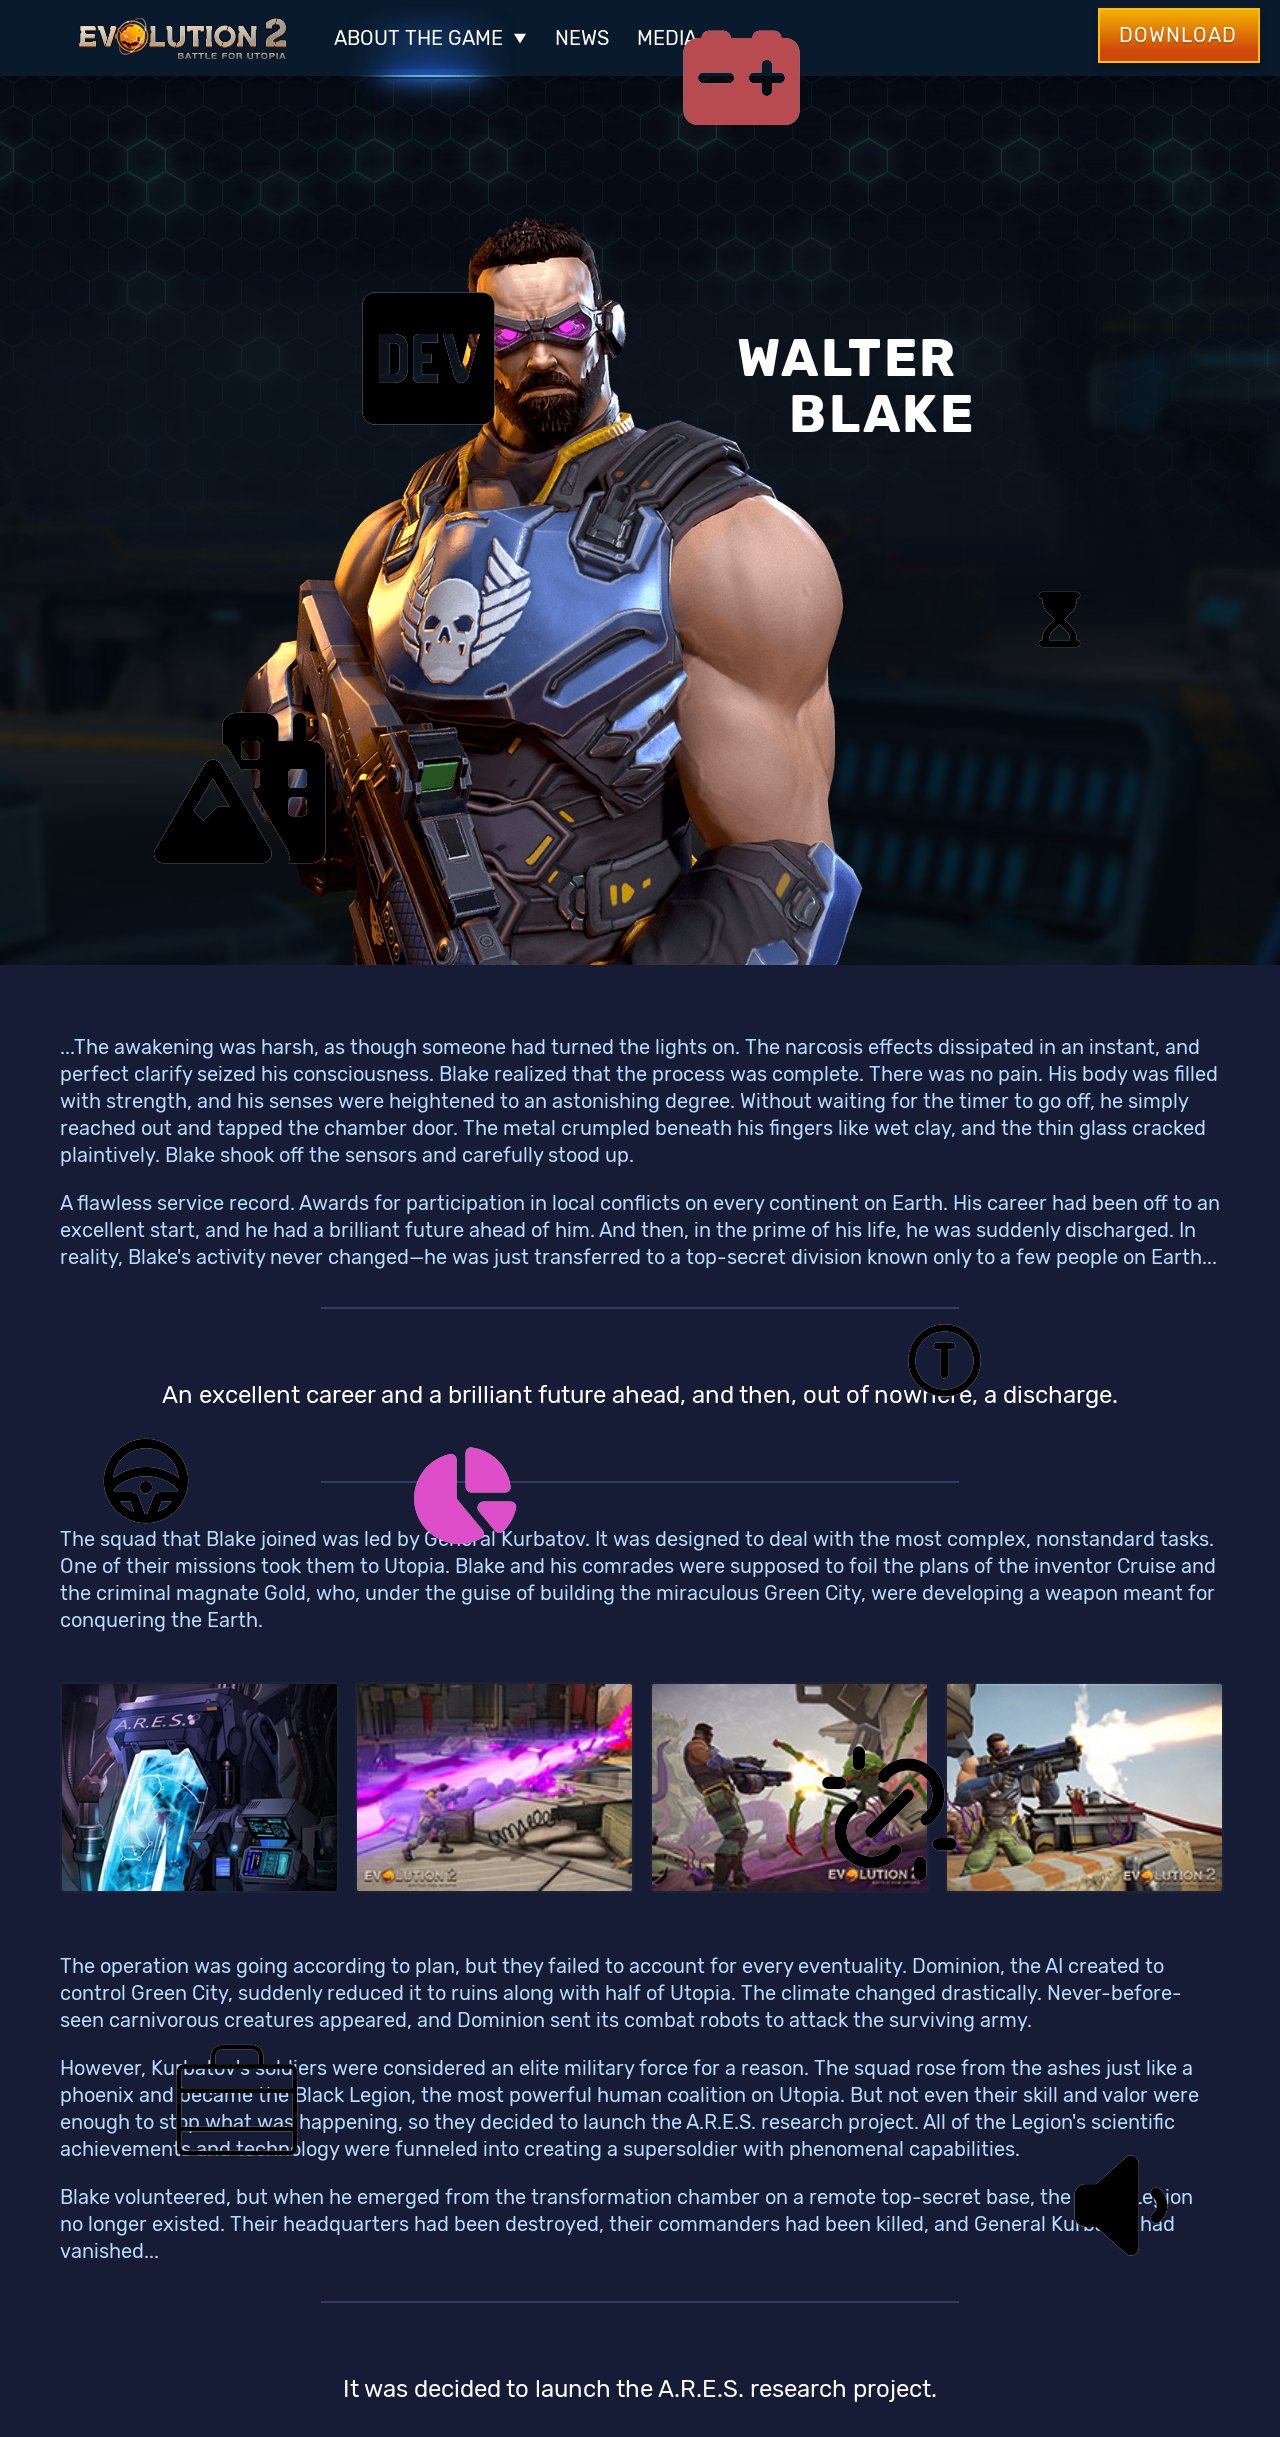  What do you see at coordinates (741, 81) in the screenshot?
I see `check vehicle battery status` at bounding box center [741, 81].